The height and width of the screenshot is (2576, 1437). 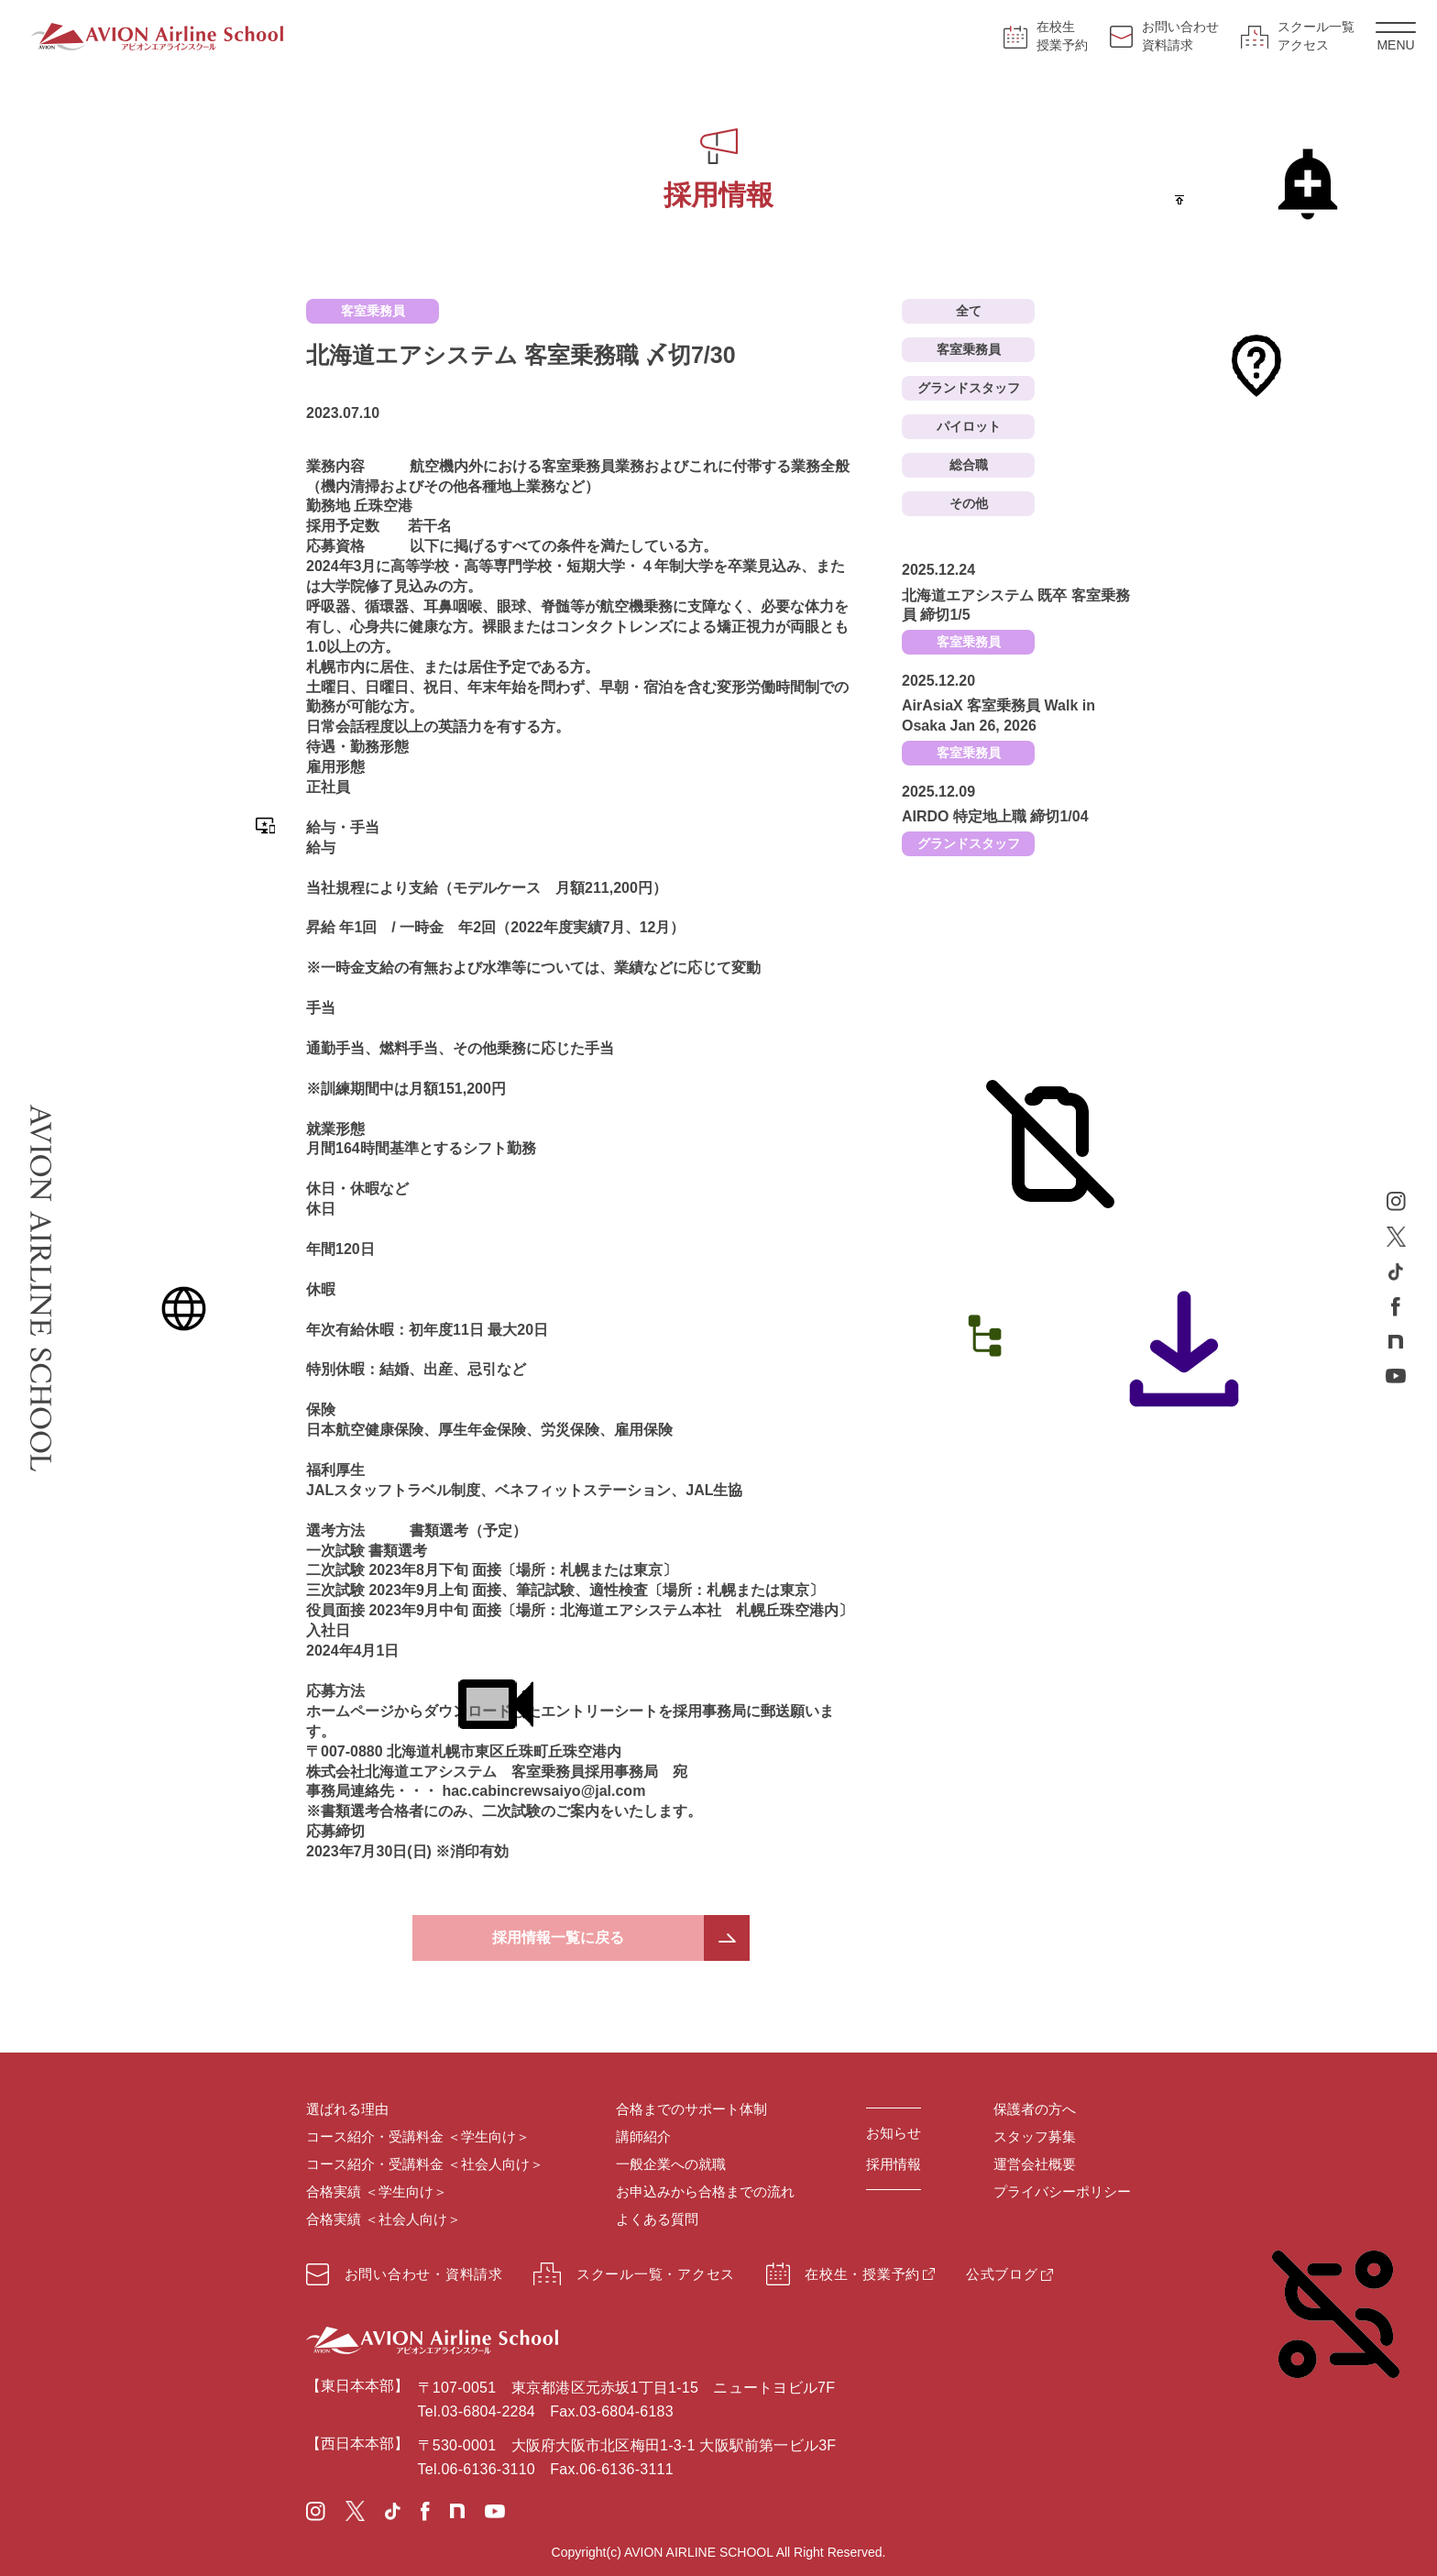 What do you see at coordinates (983, 1336) in the screenshot?
I see `view hierarchical folder structure` at bounding box center [983, 1336].